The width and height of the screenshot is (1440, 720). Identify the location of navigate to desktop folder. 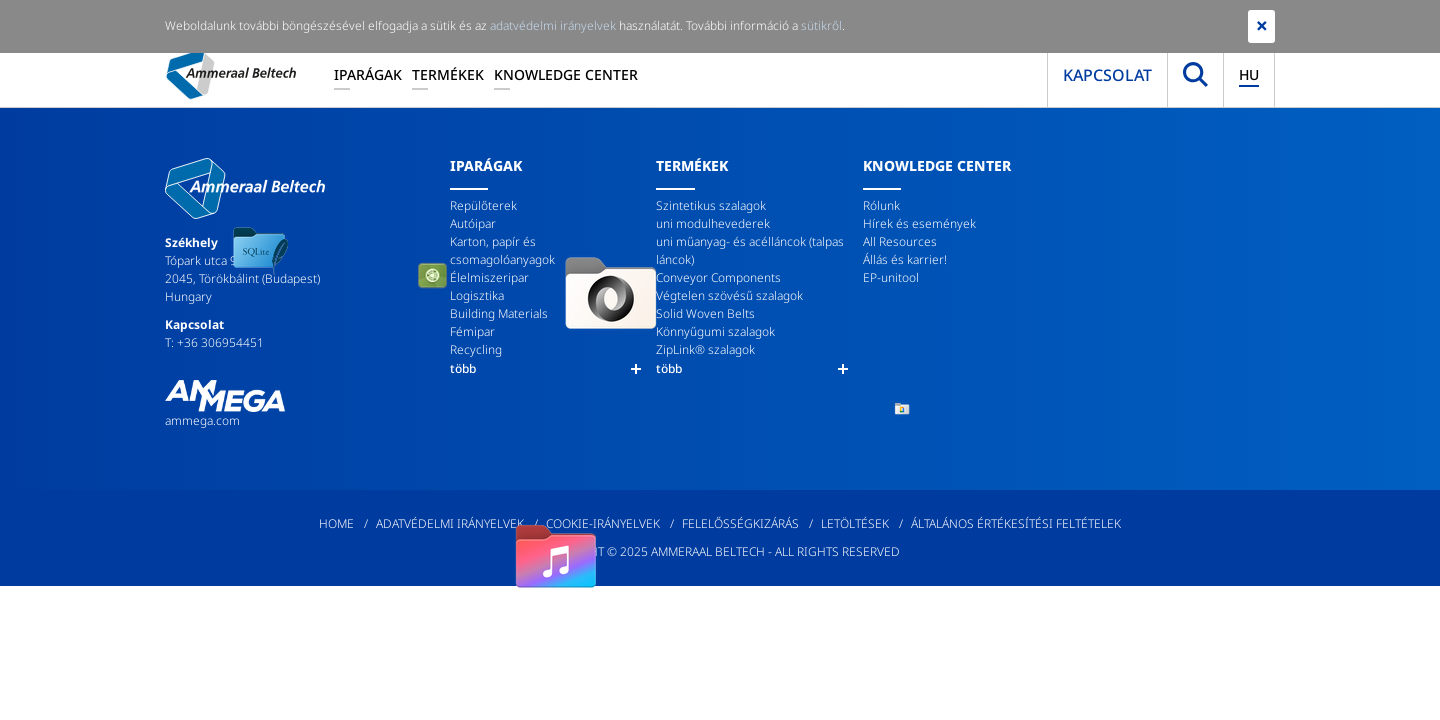
(432, 274).